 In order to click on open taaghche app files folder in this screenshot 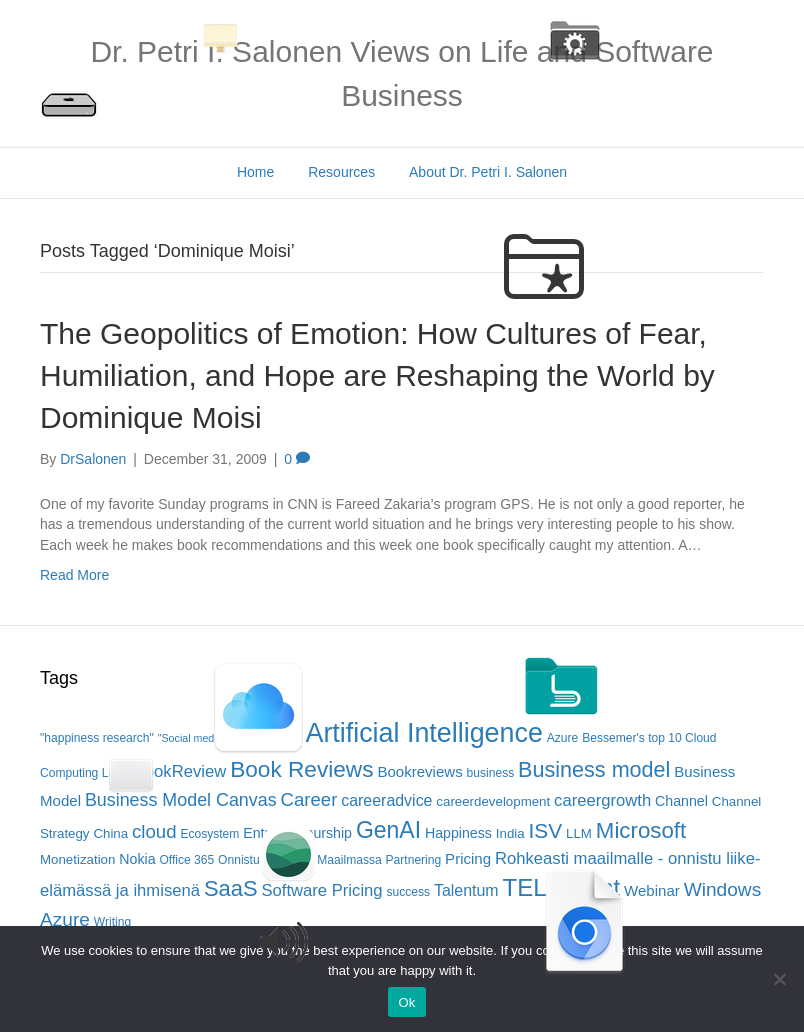, I will do `click(561, 688)`.